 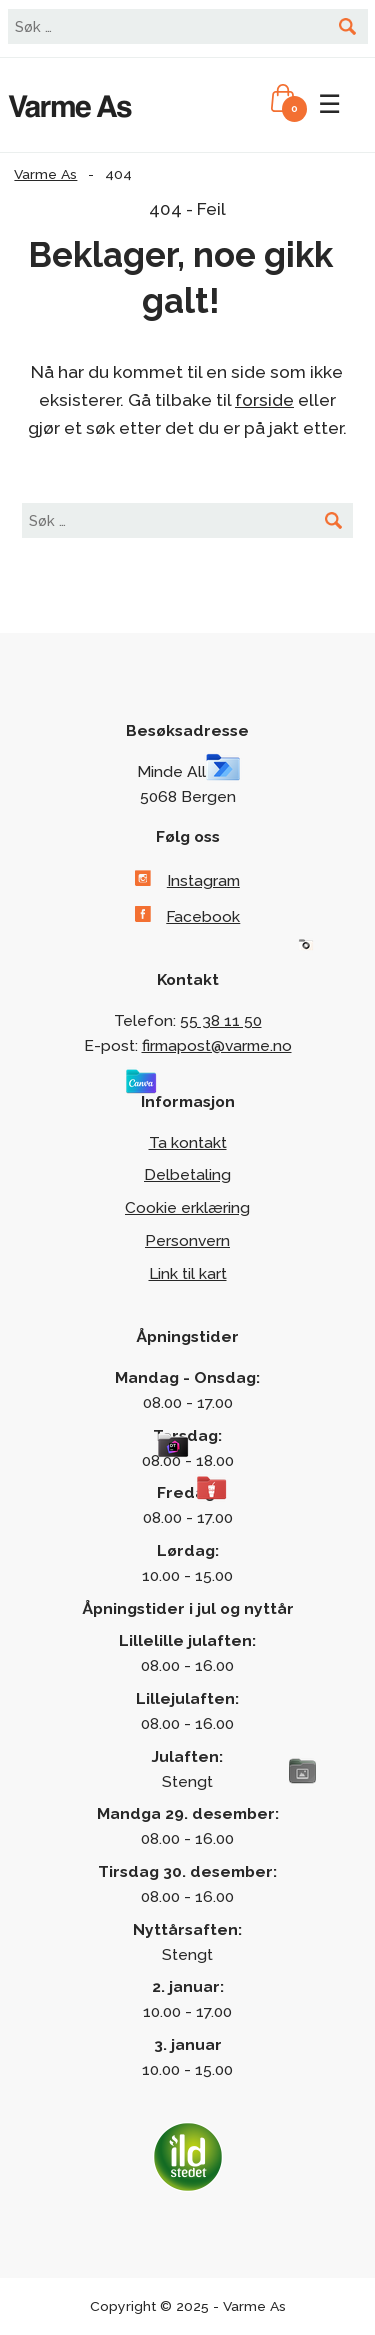 I want to click on open Microsoft Power Automate project files, so click(x=223, y=768).